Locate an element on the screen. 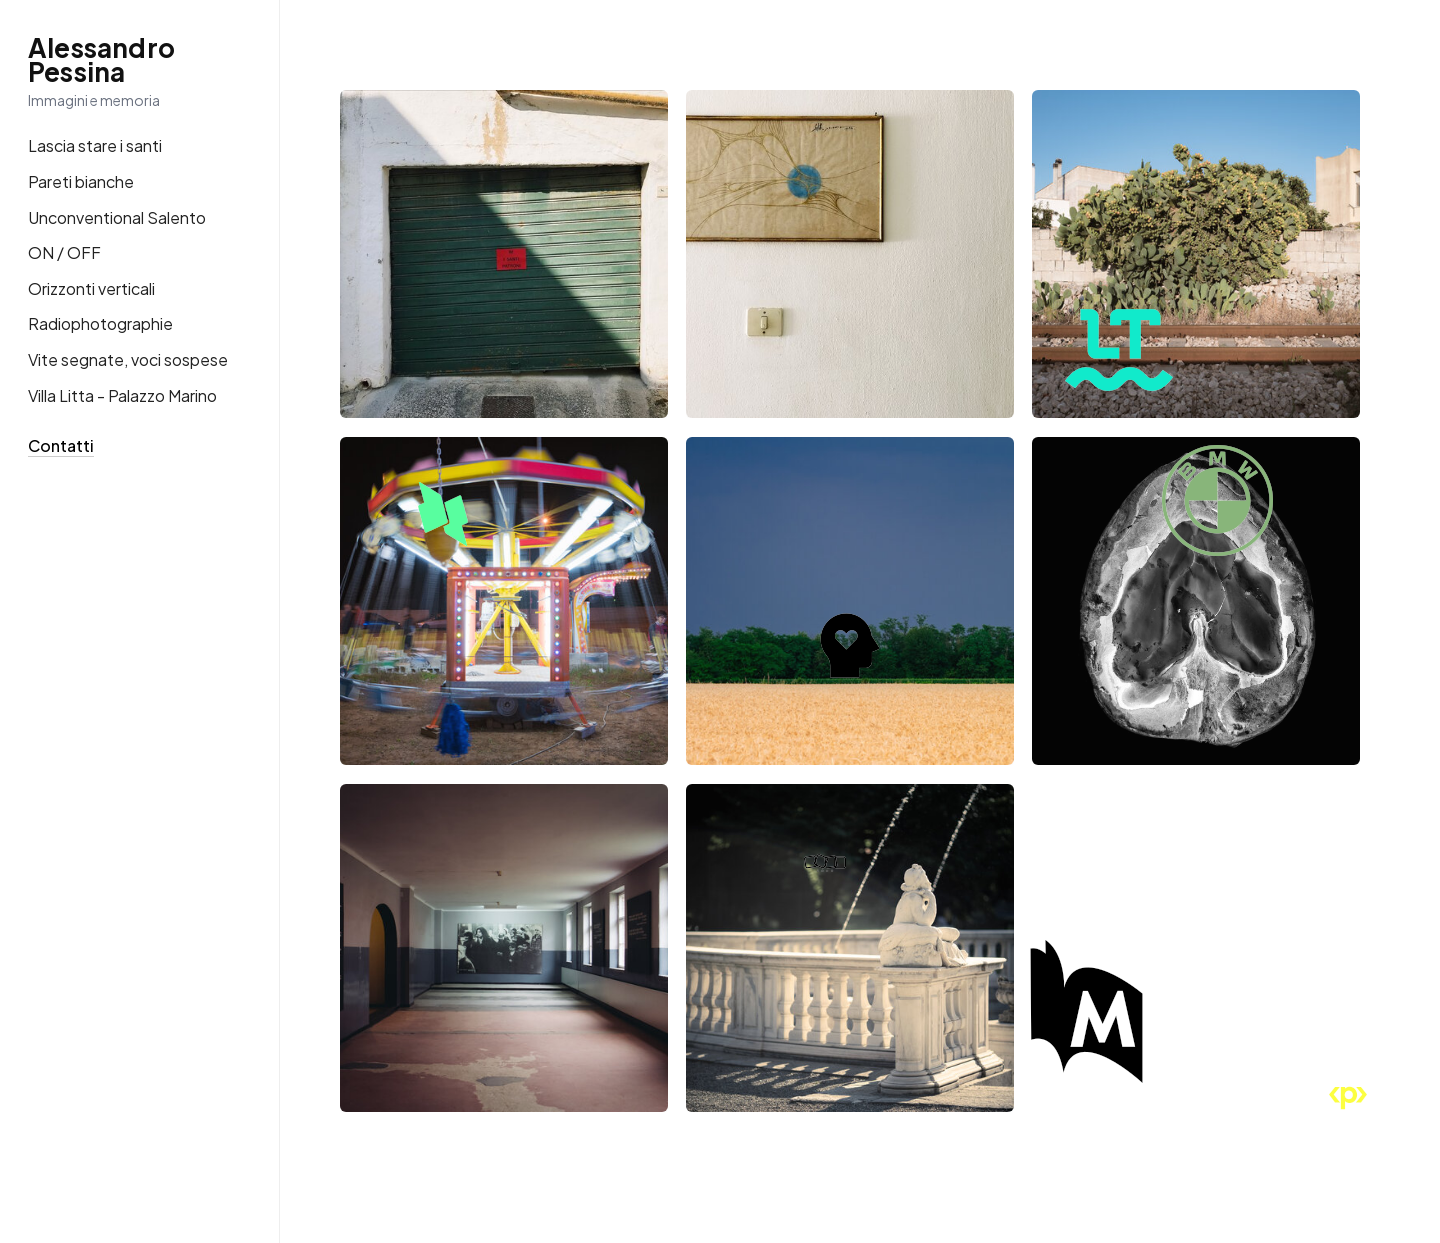 The height and width of the screenshot is (1243, 1440). BMW brand logo is located at coordinates (1217, 500).